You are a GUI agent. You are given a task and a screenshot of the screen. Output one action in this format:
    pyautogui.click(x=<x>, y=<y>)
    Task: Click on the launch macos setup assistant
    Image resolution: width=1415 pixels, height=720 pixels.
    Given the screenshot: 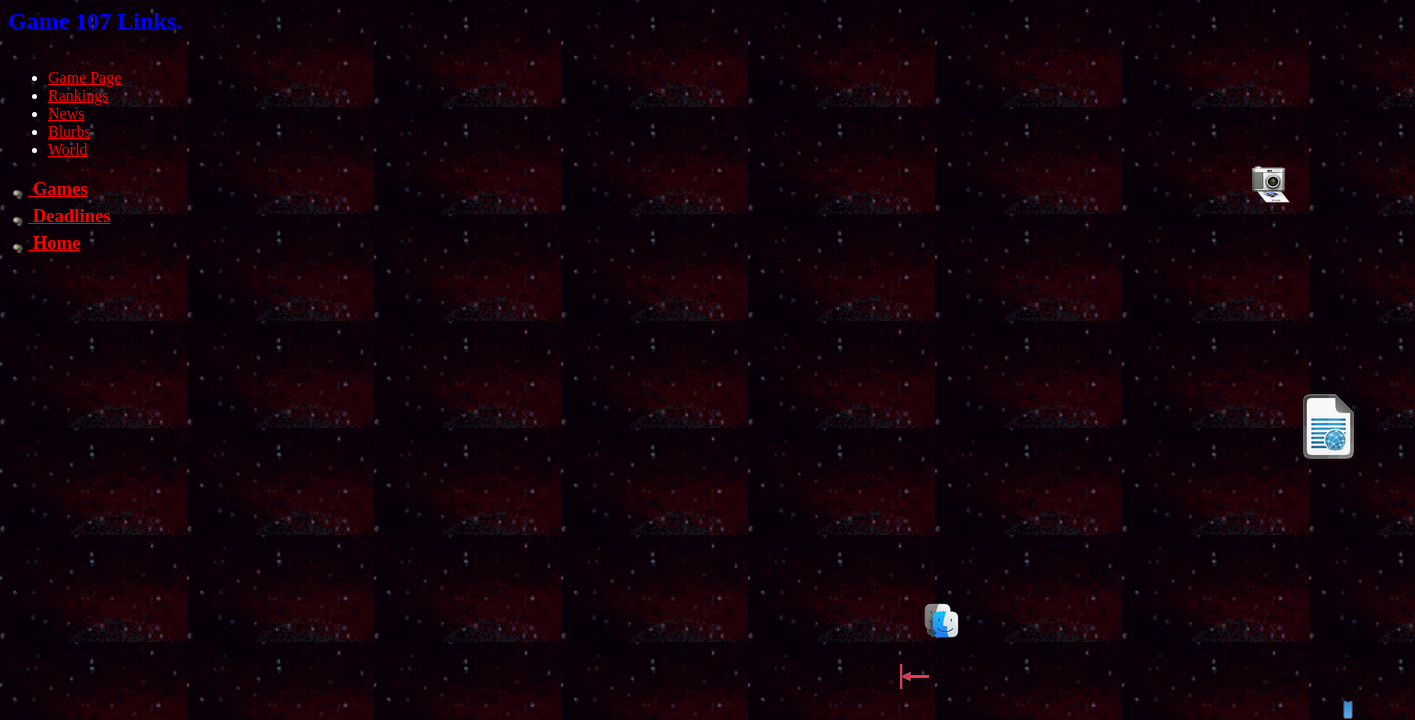 What is the action you would take?
    pyautogui.click(x=941, y=620)
    